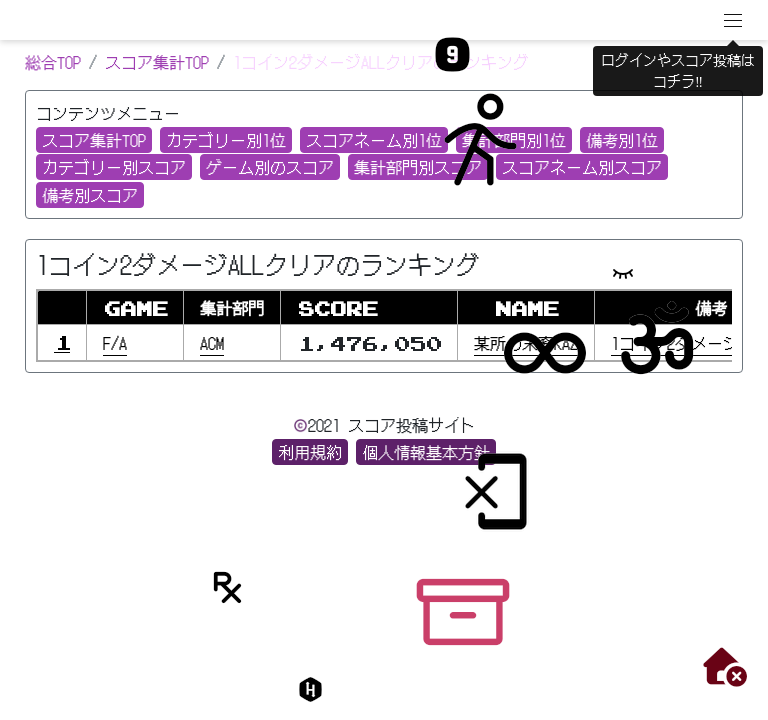 The image size is (768, 720). I want to click on hide password or sensitive content, so click(623, 273).